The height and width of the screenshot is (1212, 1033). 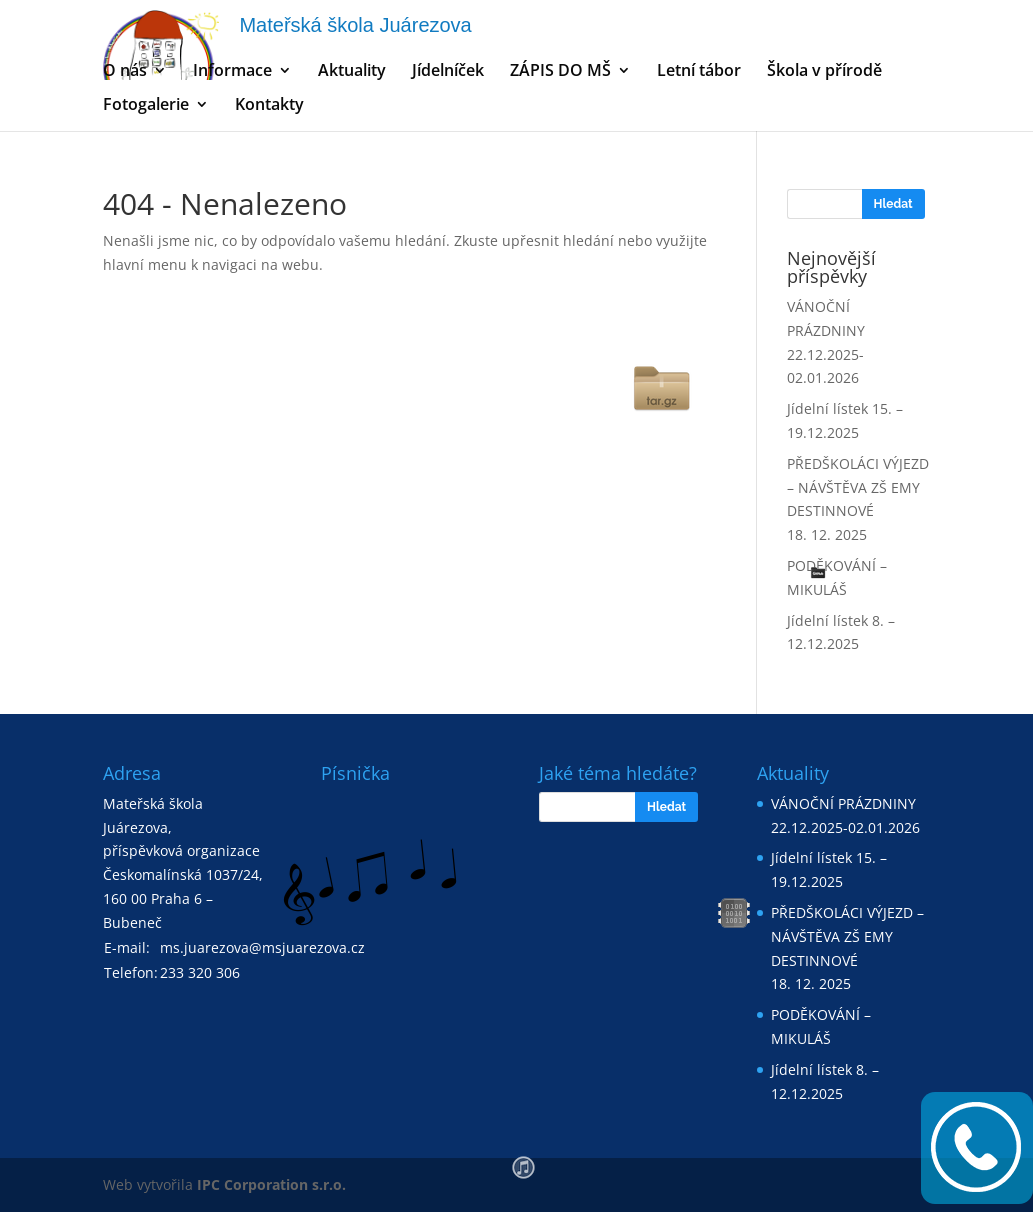 What do you see at coordinates (523, 1167) in the screenshot?
I see `access your music library` at bounding box center [523, 1167].